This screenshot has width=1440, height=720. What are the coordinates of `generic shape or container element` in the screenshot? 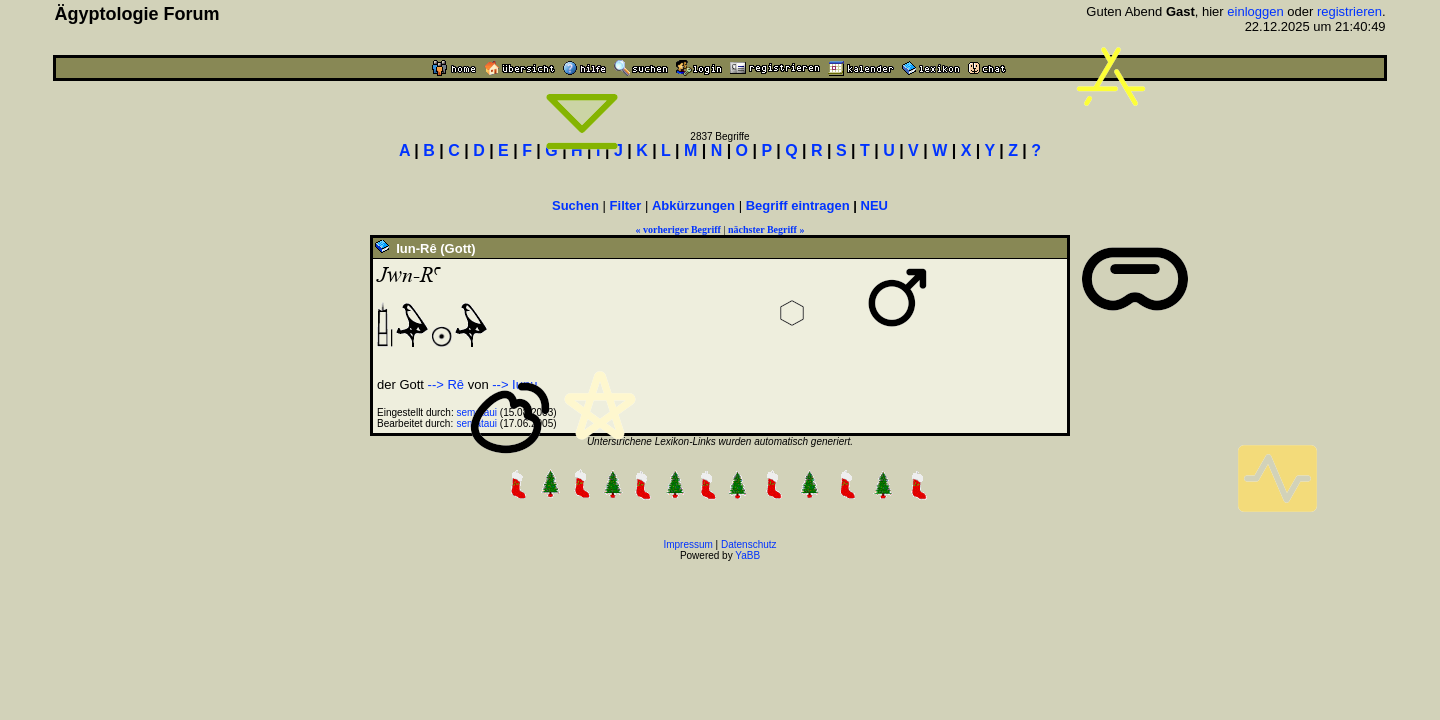 It's located at (792, 313).